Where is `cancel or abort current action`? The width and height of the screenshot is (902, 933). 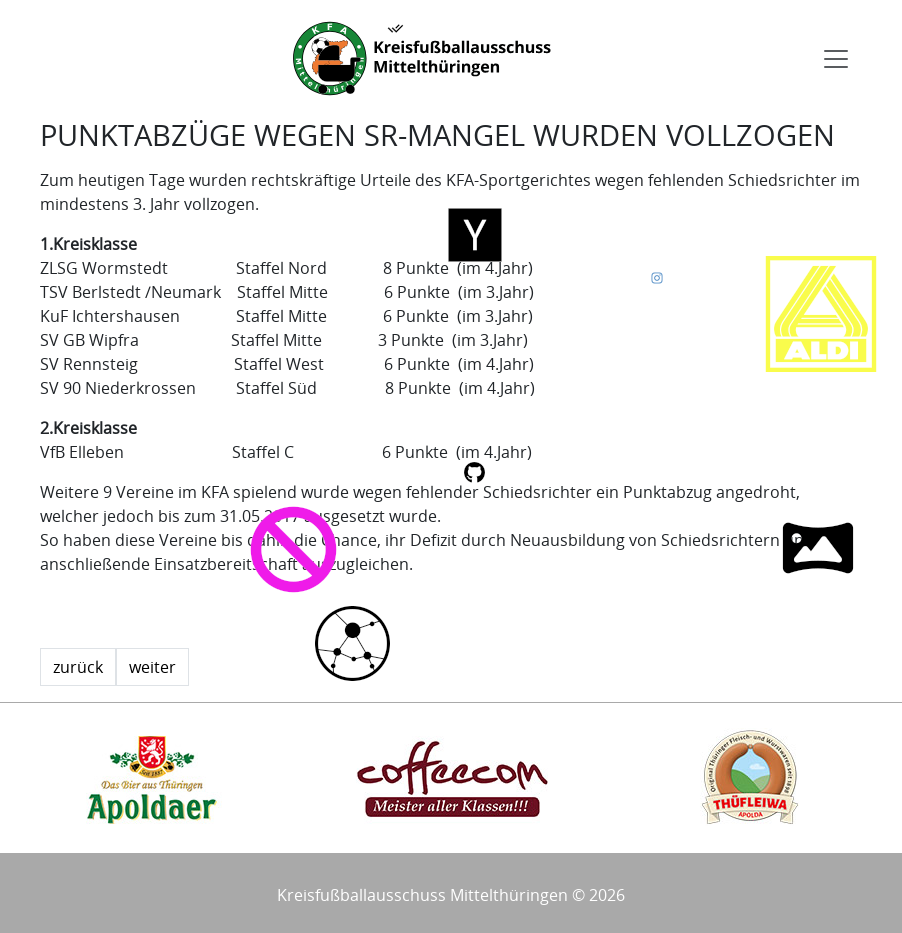
cancel or abort current action is located at coordinates (293, 549).